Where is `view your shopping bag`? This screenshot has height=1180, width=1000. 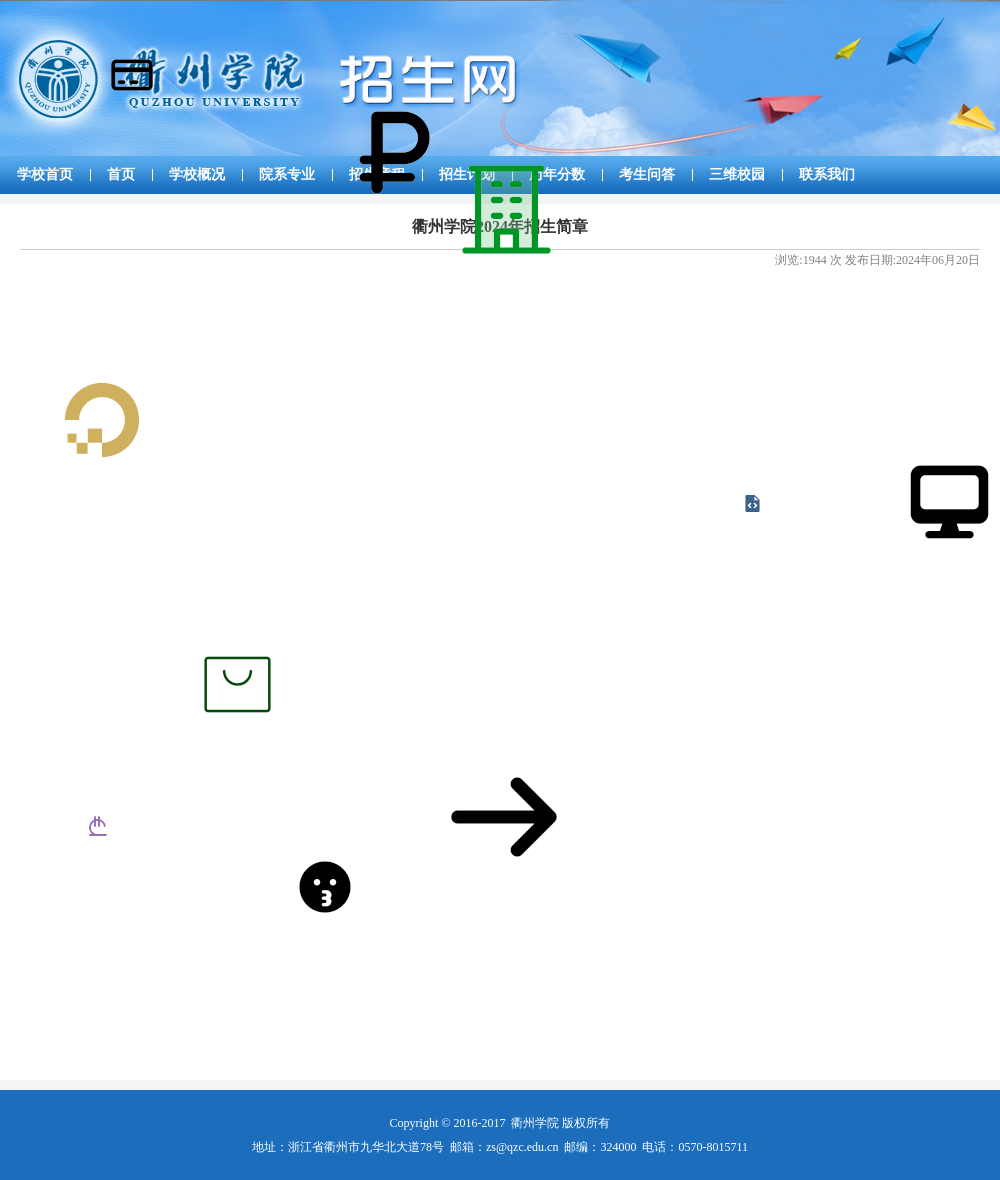
view your shopping bag is located at coordinates (237, 684).